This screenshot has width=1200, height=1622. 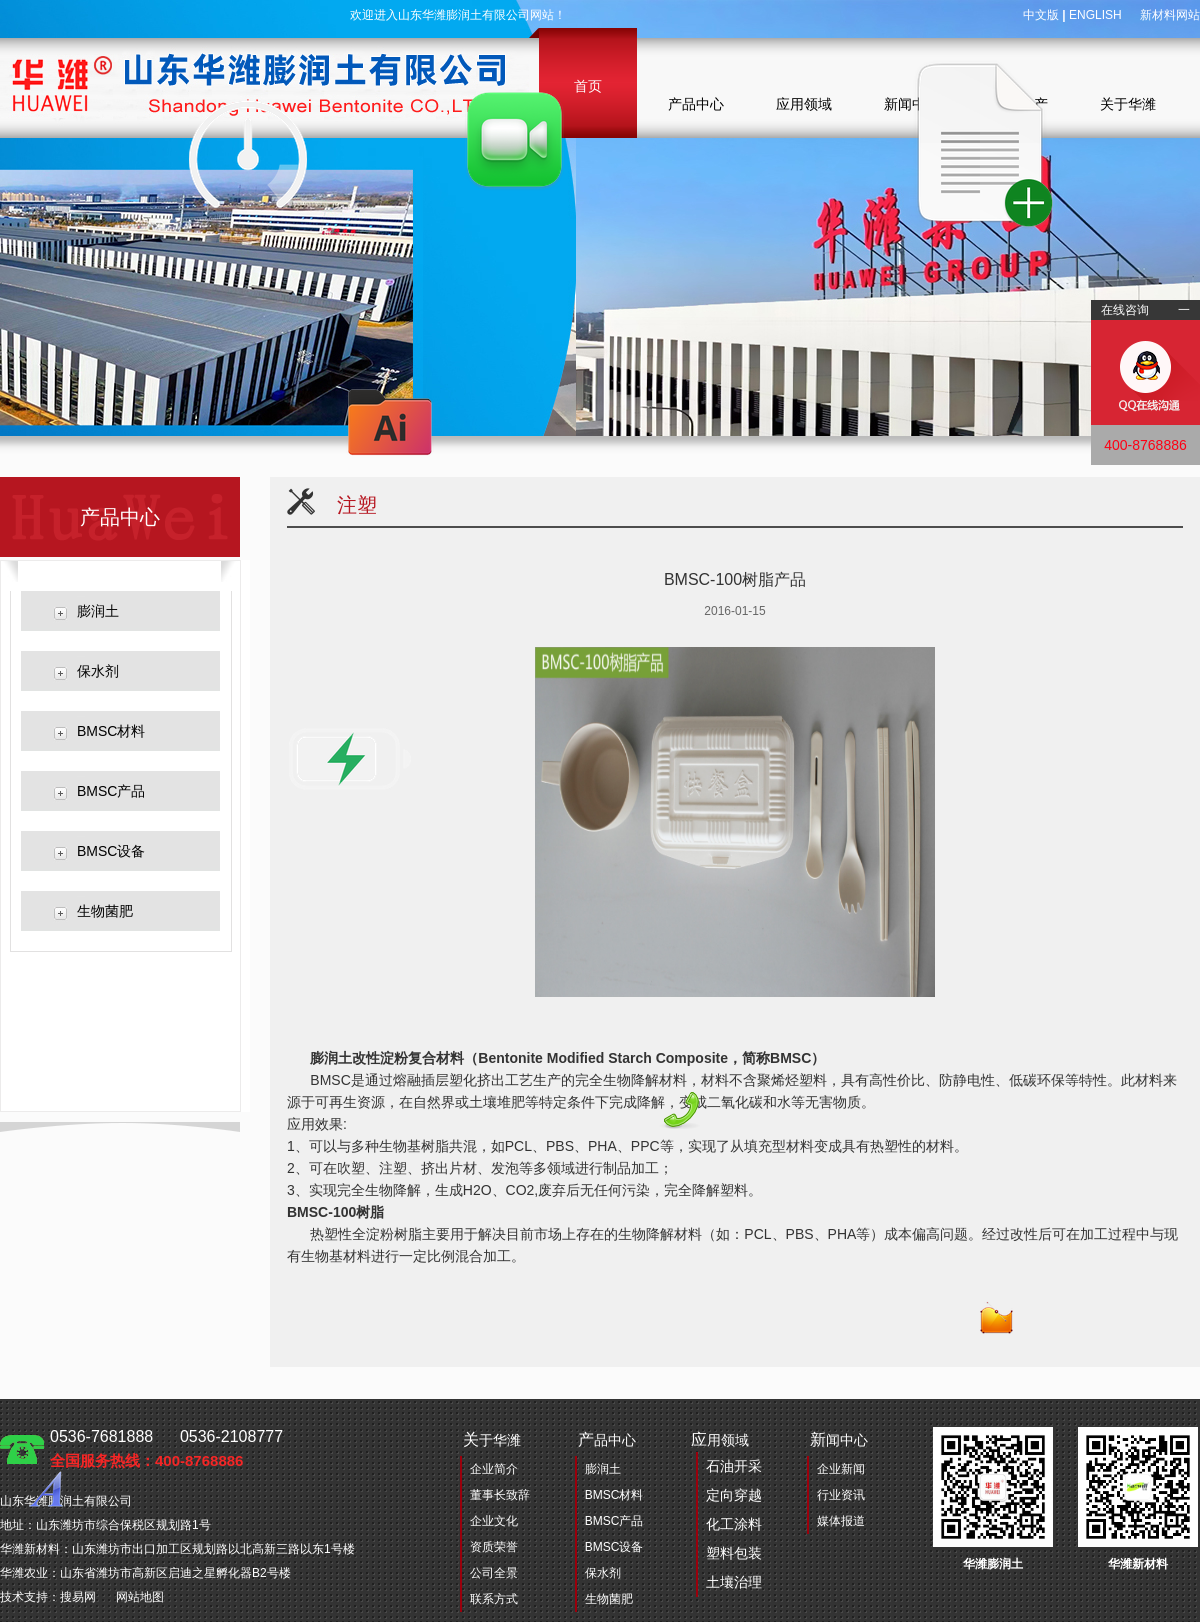 I want to click on open folder containing Adobe Illustrator files, so click(x=389, y=424).